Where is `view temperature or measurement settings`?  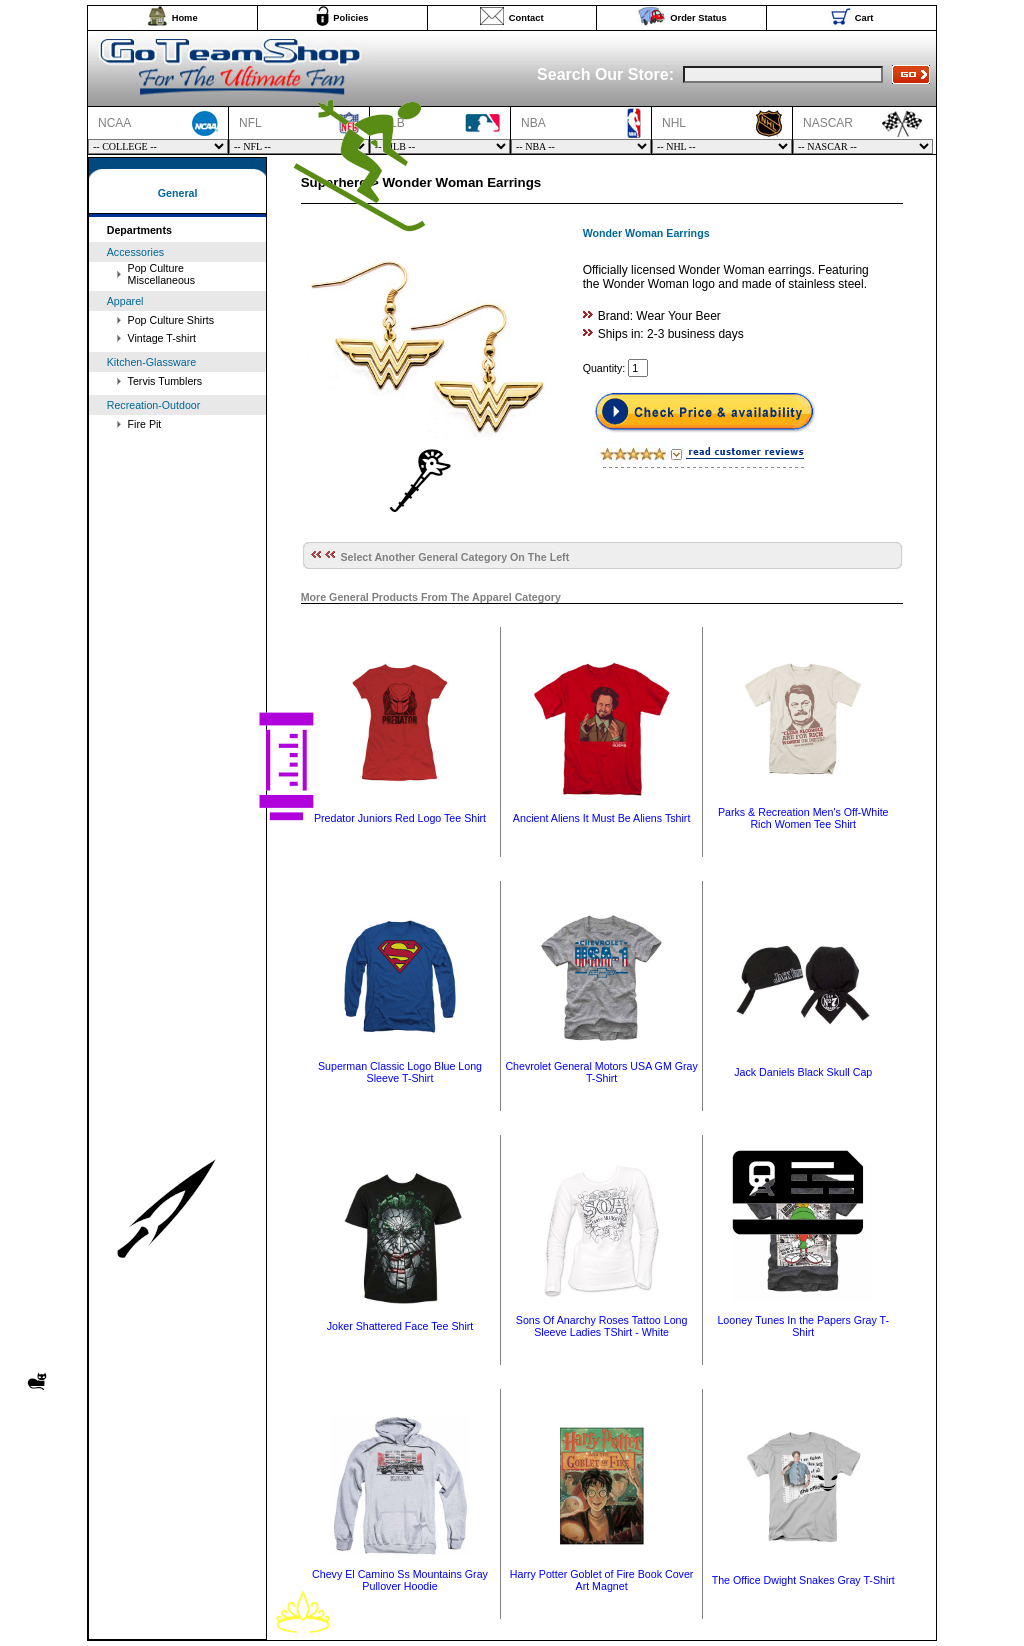
view temperature or measurement settings is located at coordinates (287, 766).